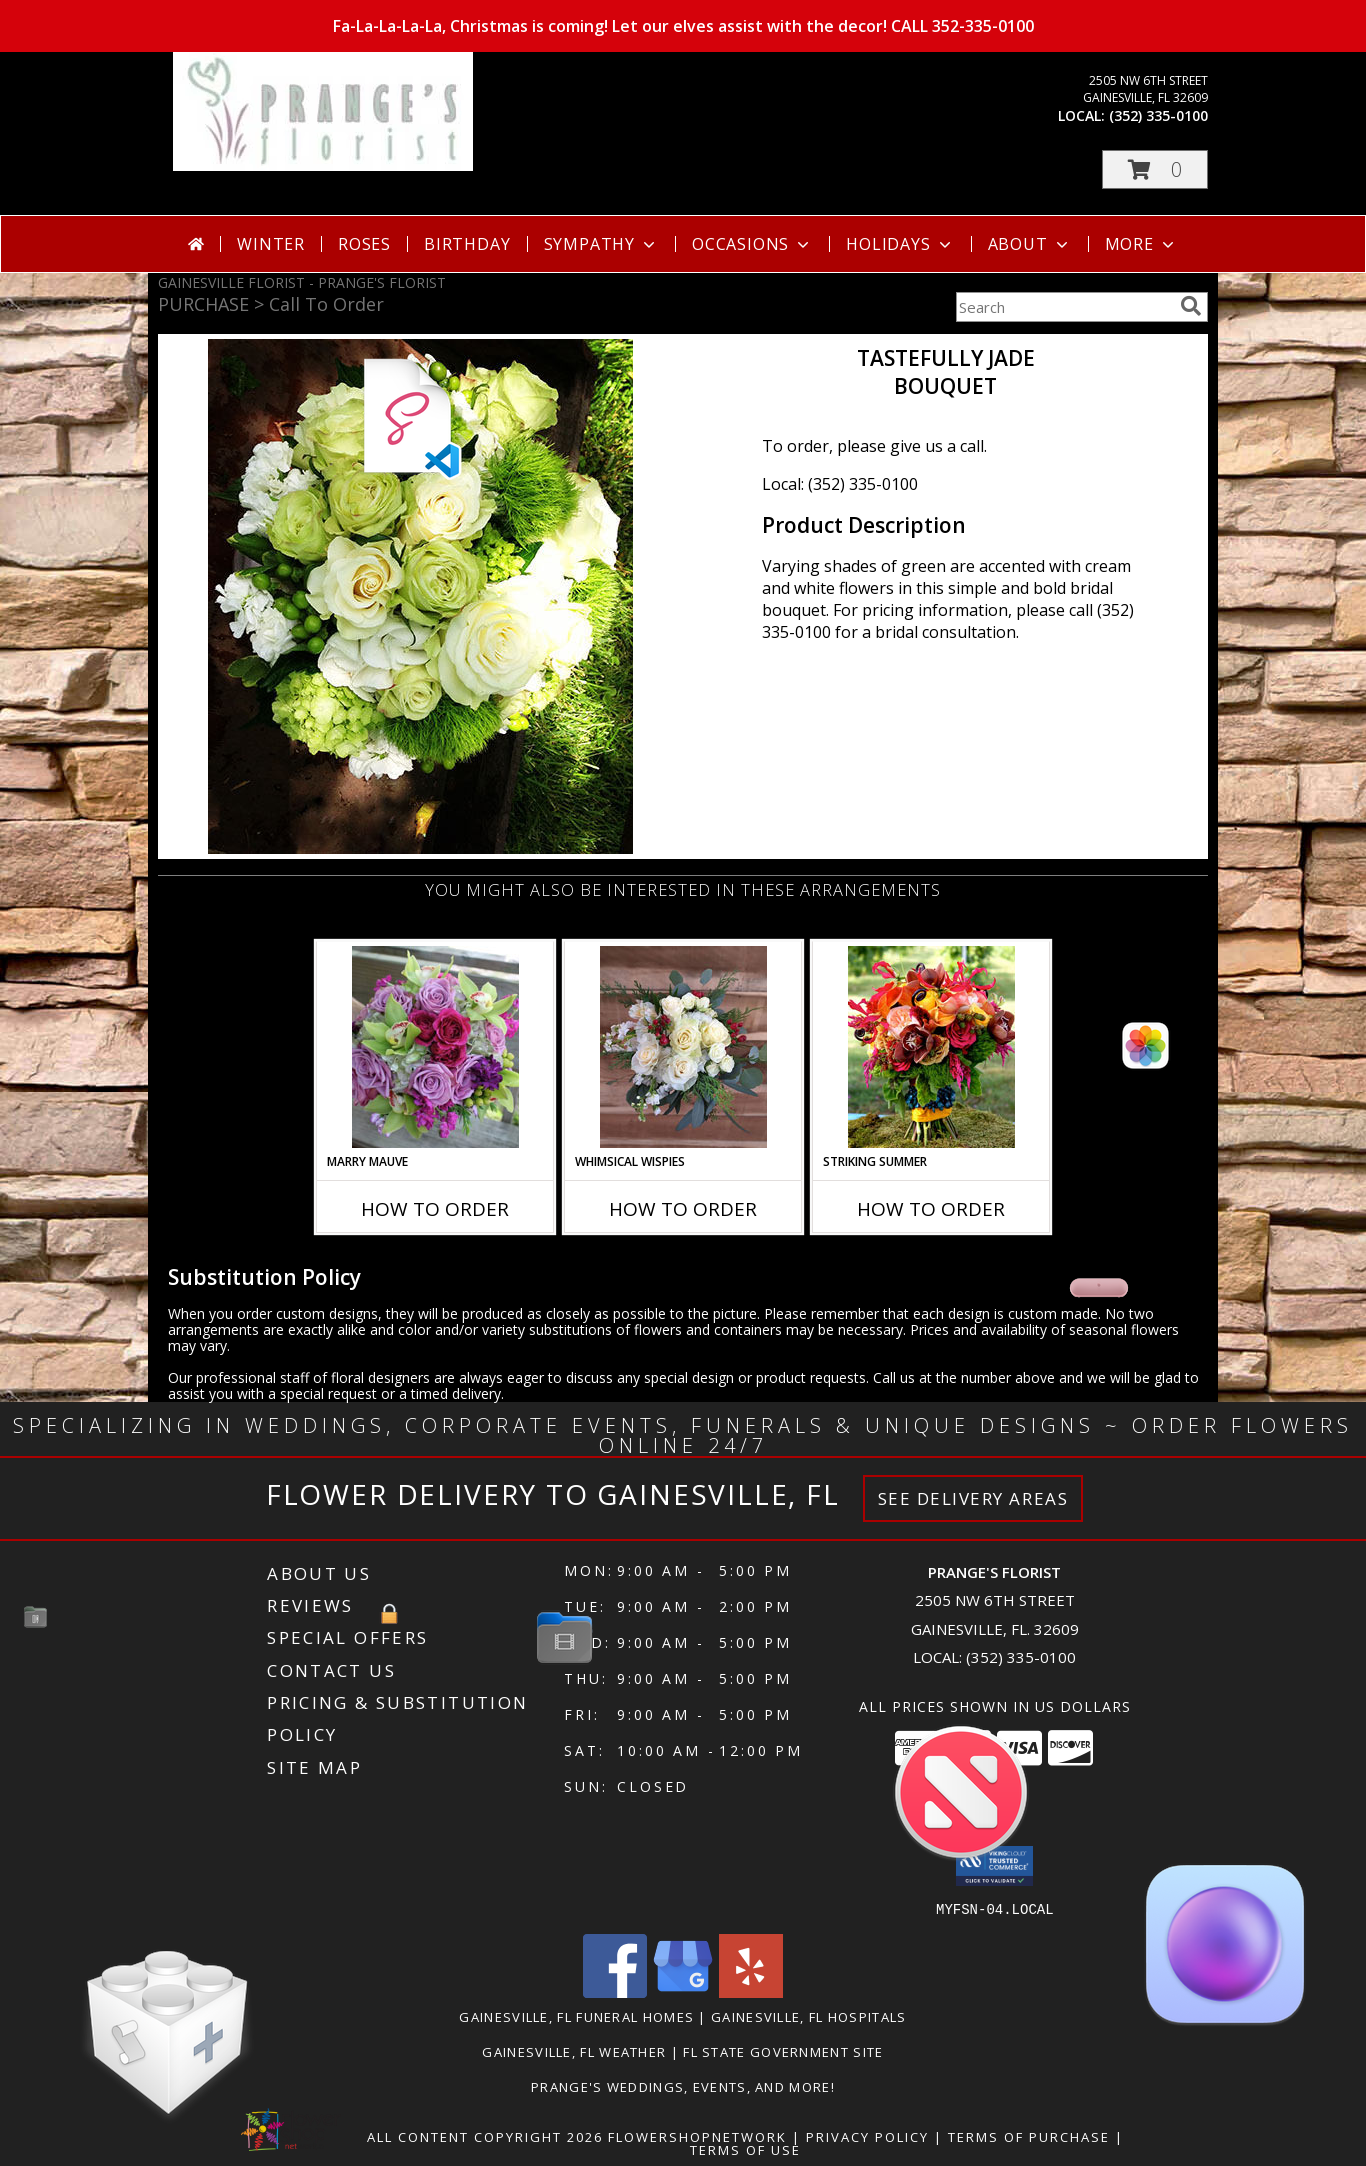 Image resolution: width=1366 pixels, height=2166 pixels. What do you see at coordinates (407, 418) in the screenshot?
I see `open a Sass stylesheet file in Visual Studio Code` at bounding box center [407, 418].